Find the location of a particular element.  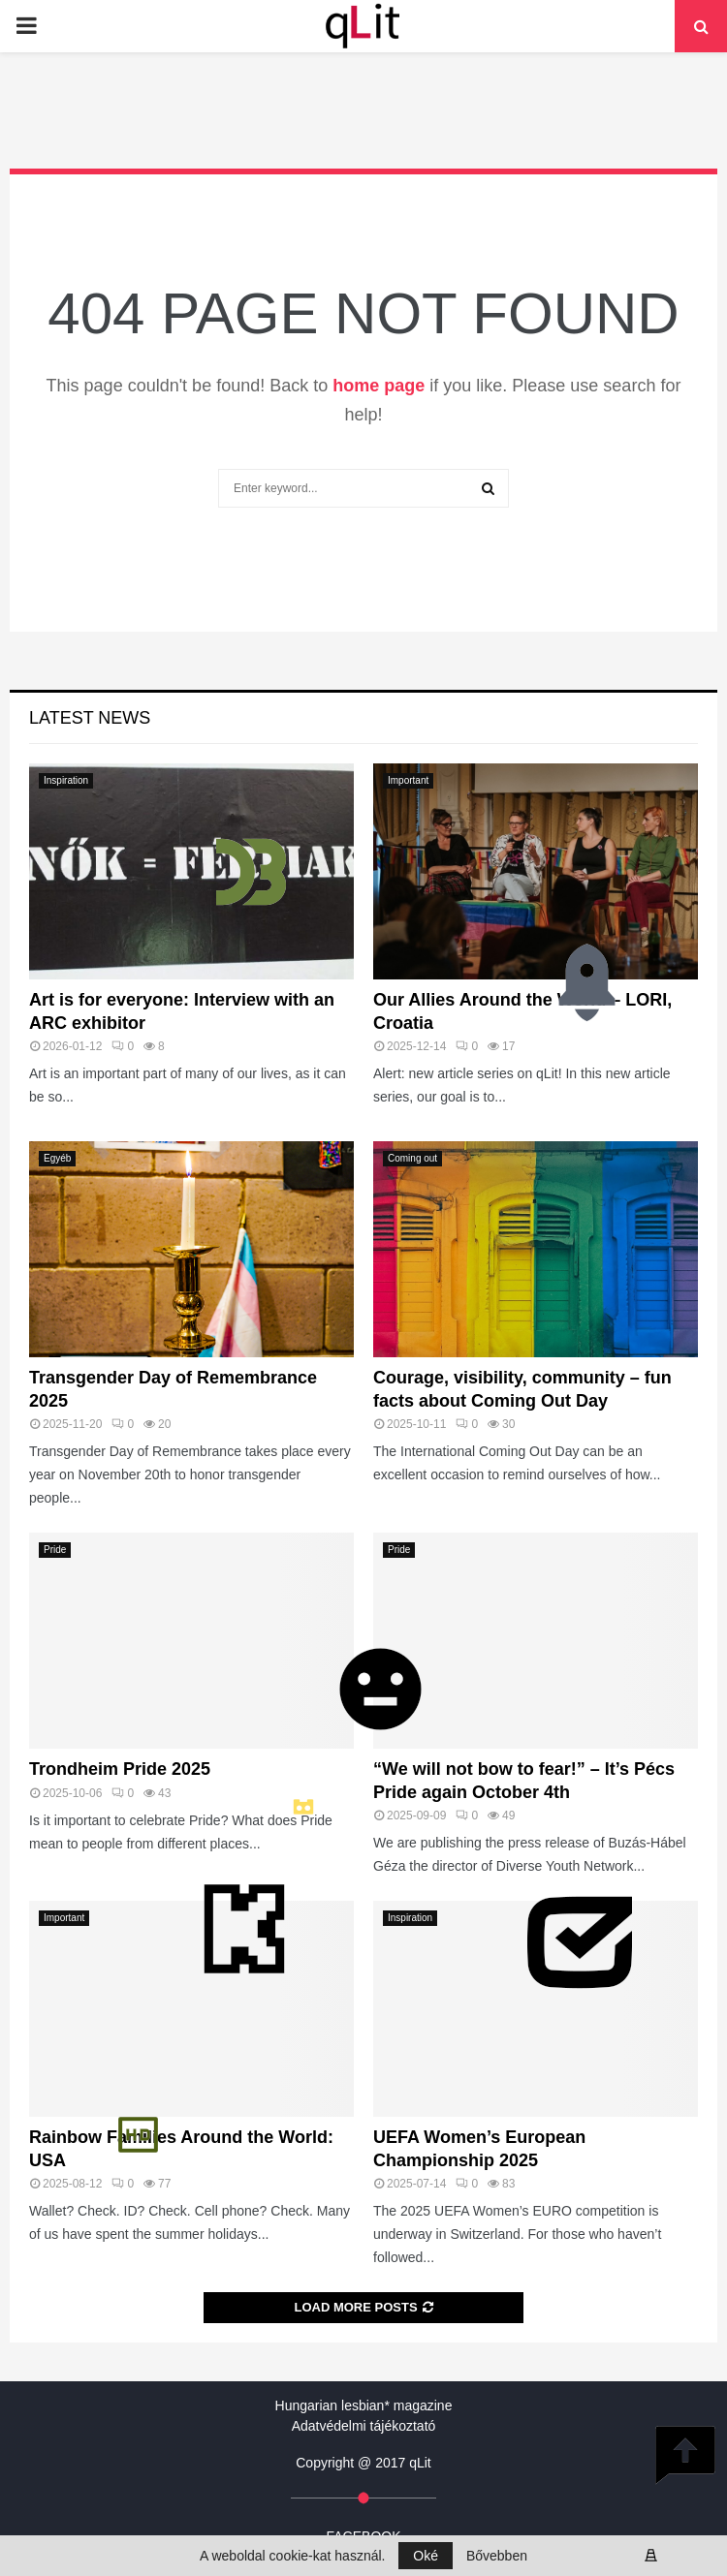

D3.js data visualization library logo is located at coordinates (251, 872).